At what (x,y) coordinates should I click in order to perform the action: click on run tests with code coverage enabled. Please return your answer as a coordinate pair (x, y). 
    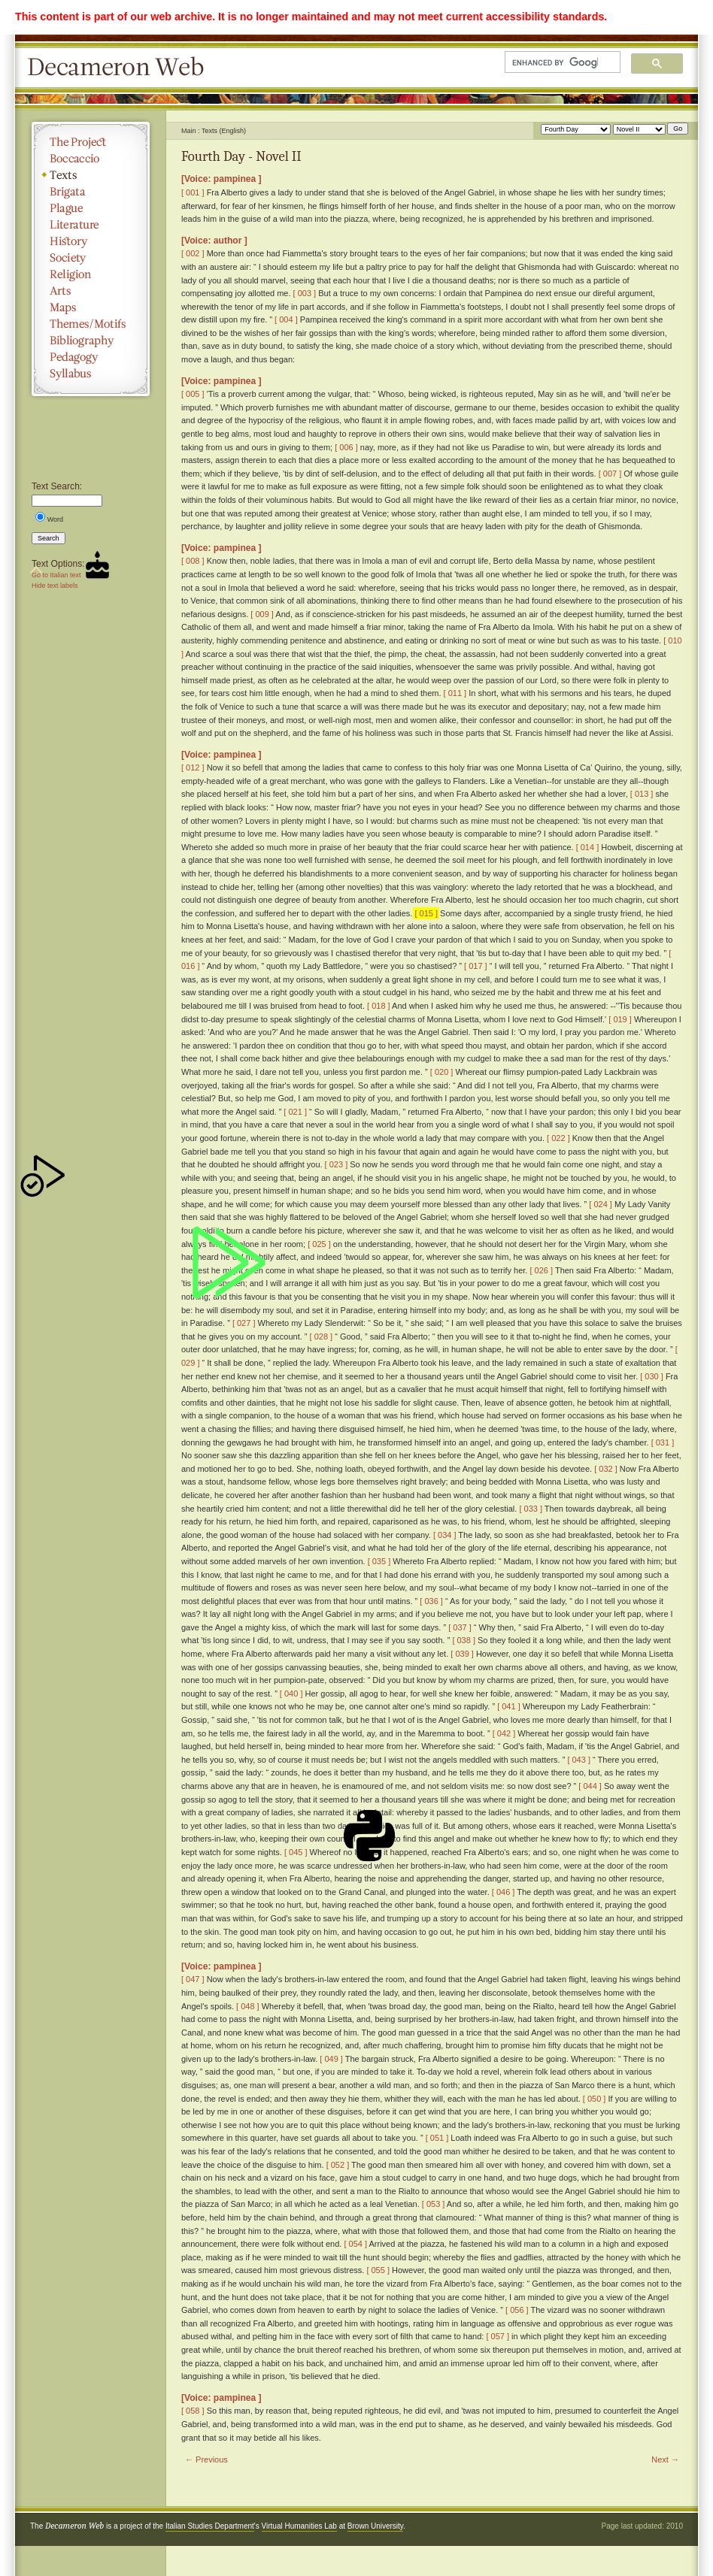
    Looking at the image, I should click on (43, 1173).